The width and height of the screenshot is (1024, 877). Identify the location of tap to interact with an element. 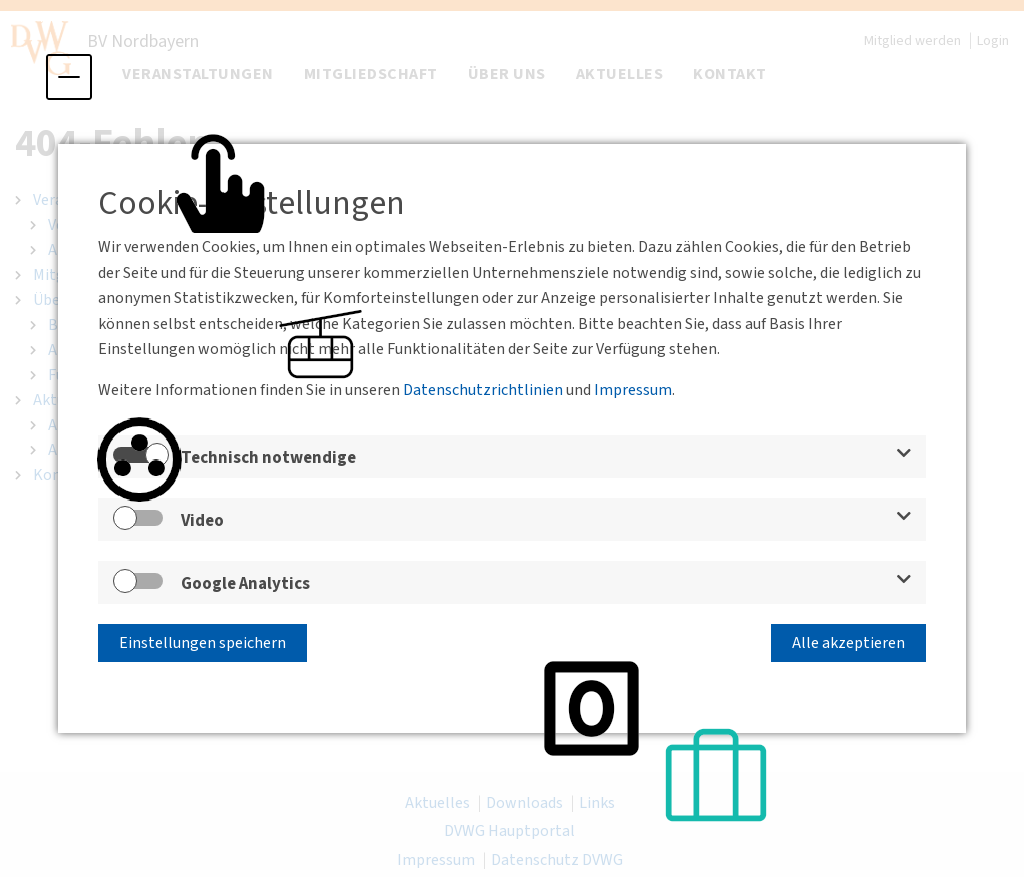
(220, 185).